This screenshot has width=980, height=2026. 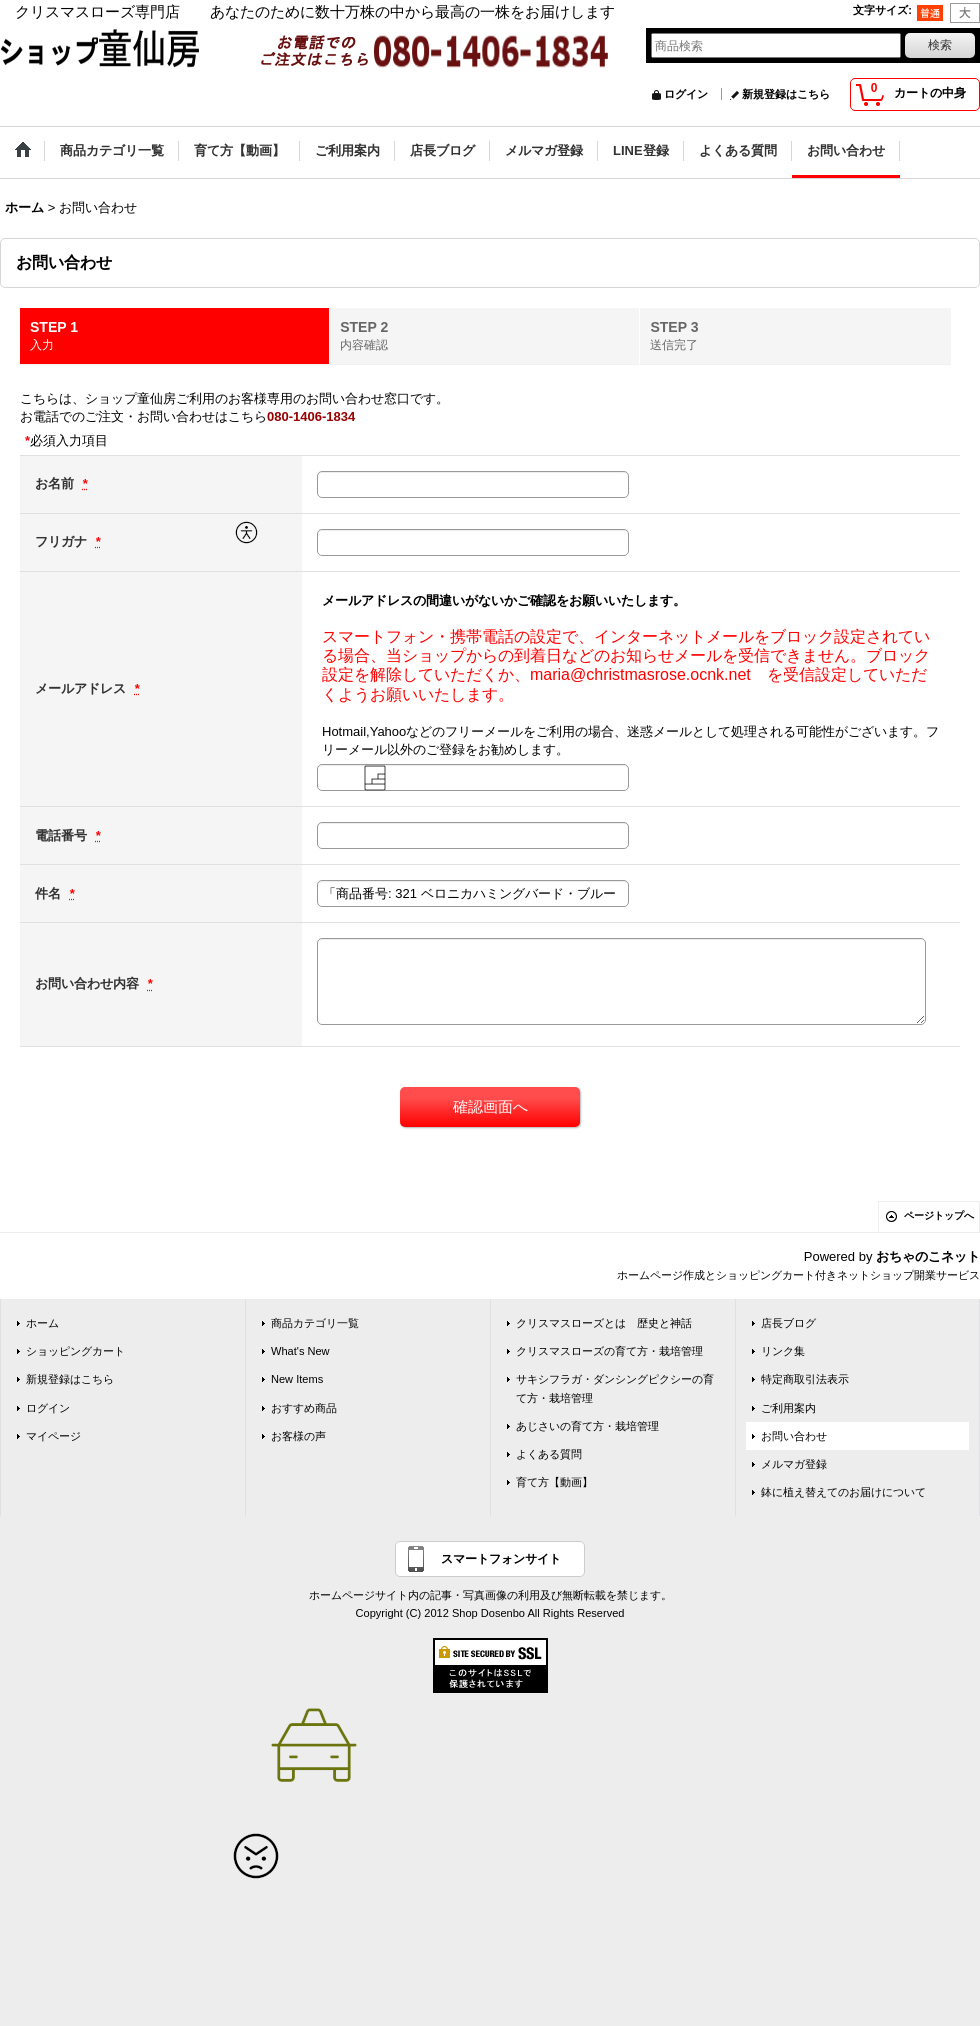 I want to click on request a taxi or cab ride, so click(x=314, y=1751).